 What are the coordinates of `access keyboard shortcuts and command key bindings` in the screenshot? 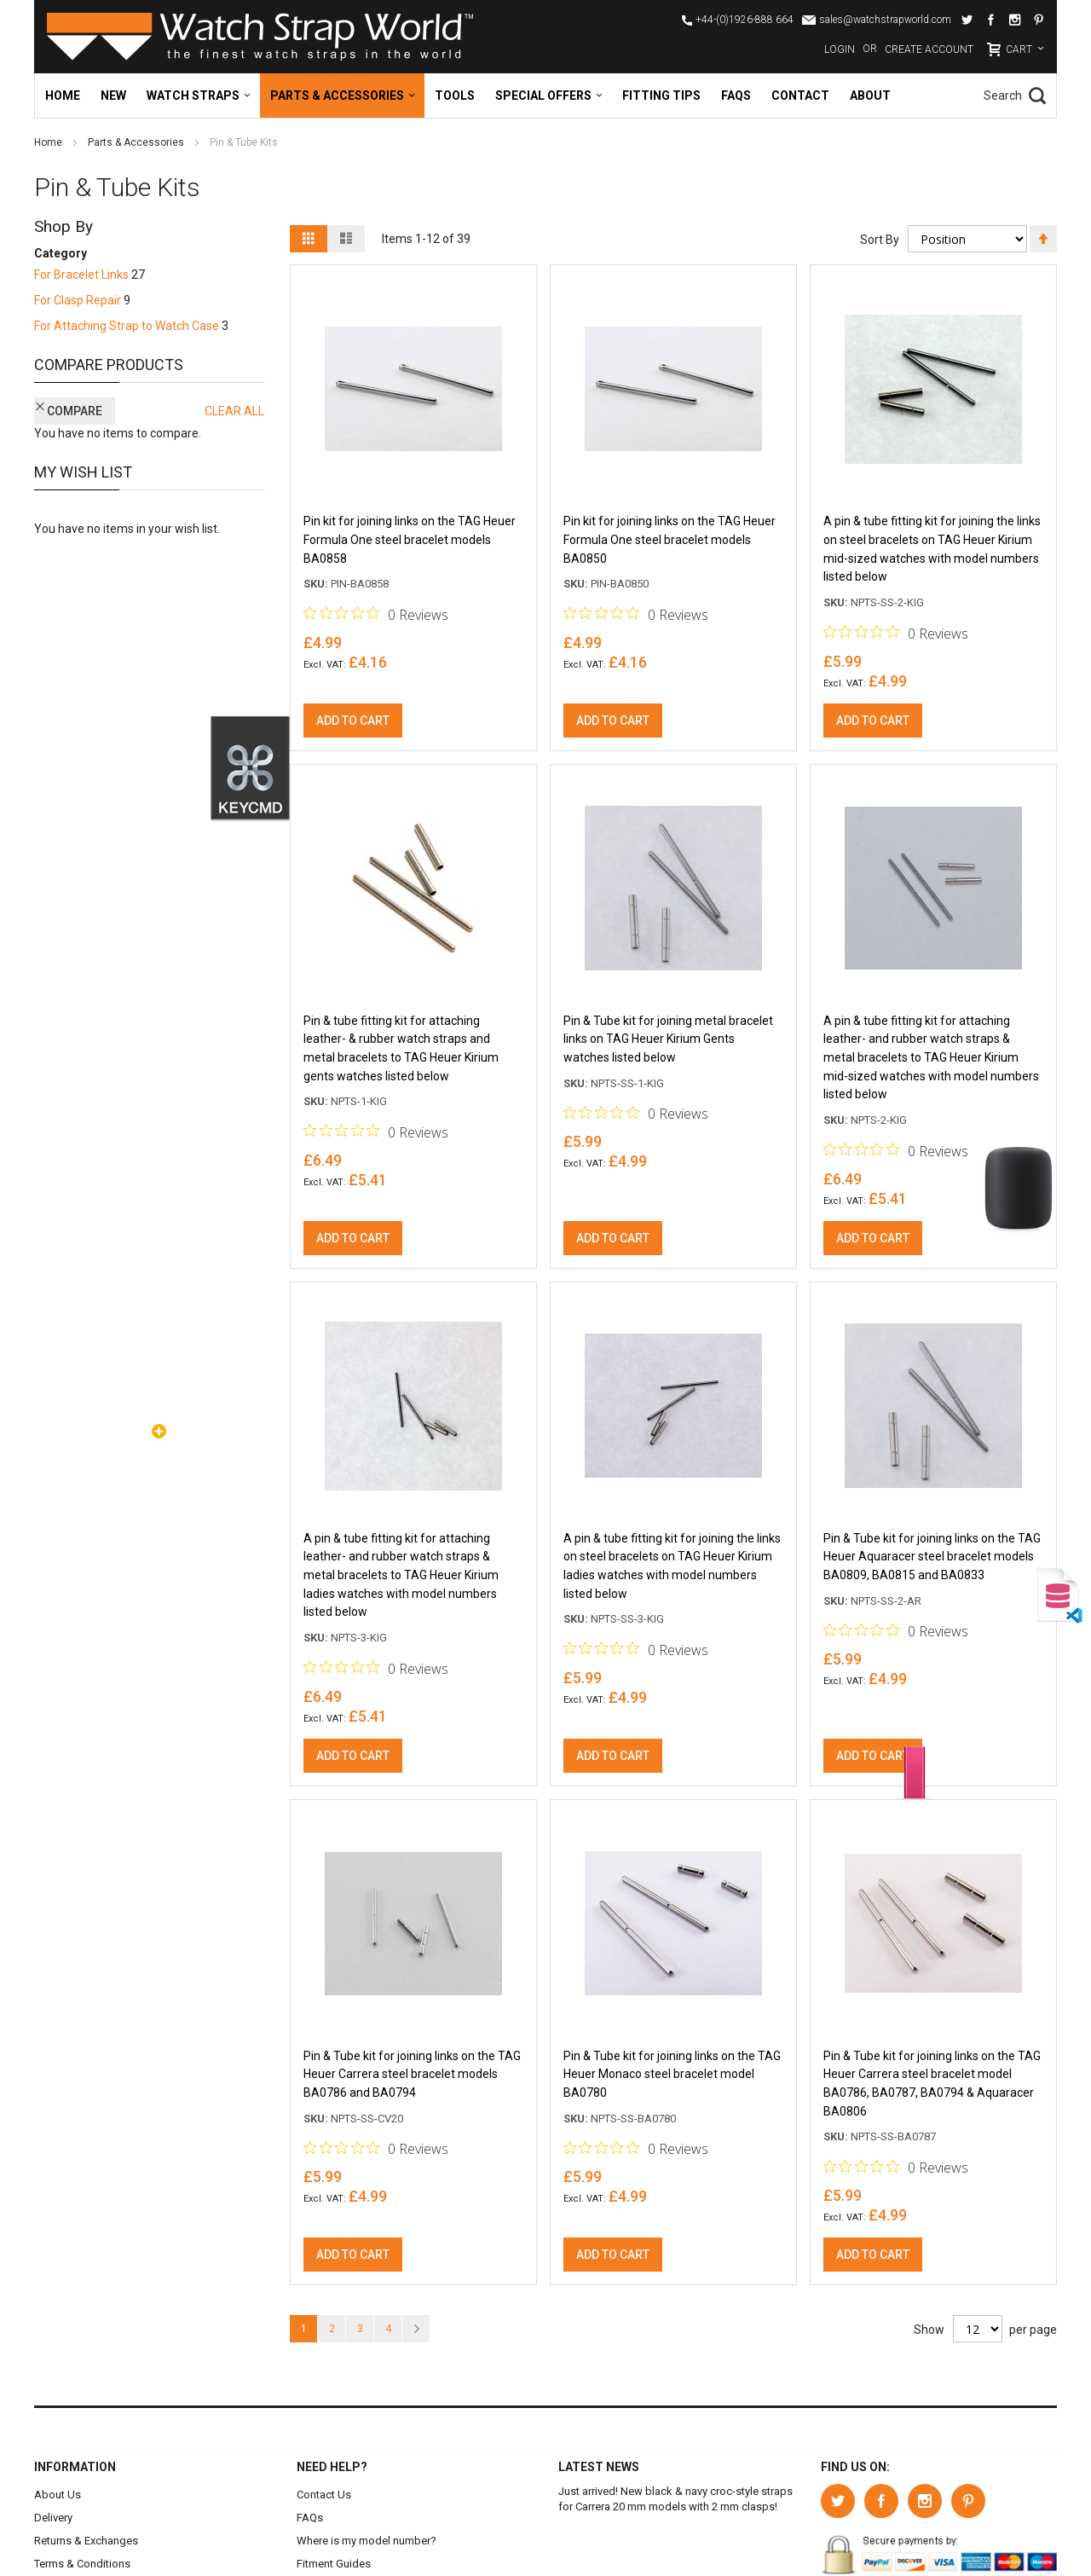 It's located at (250, 770).